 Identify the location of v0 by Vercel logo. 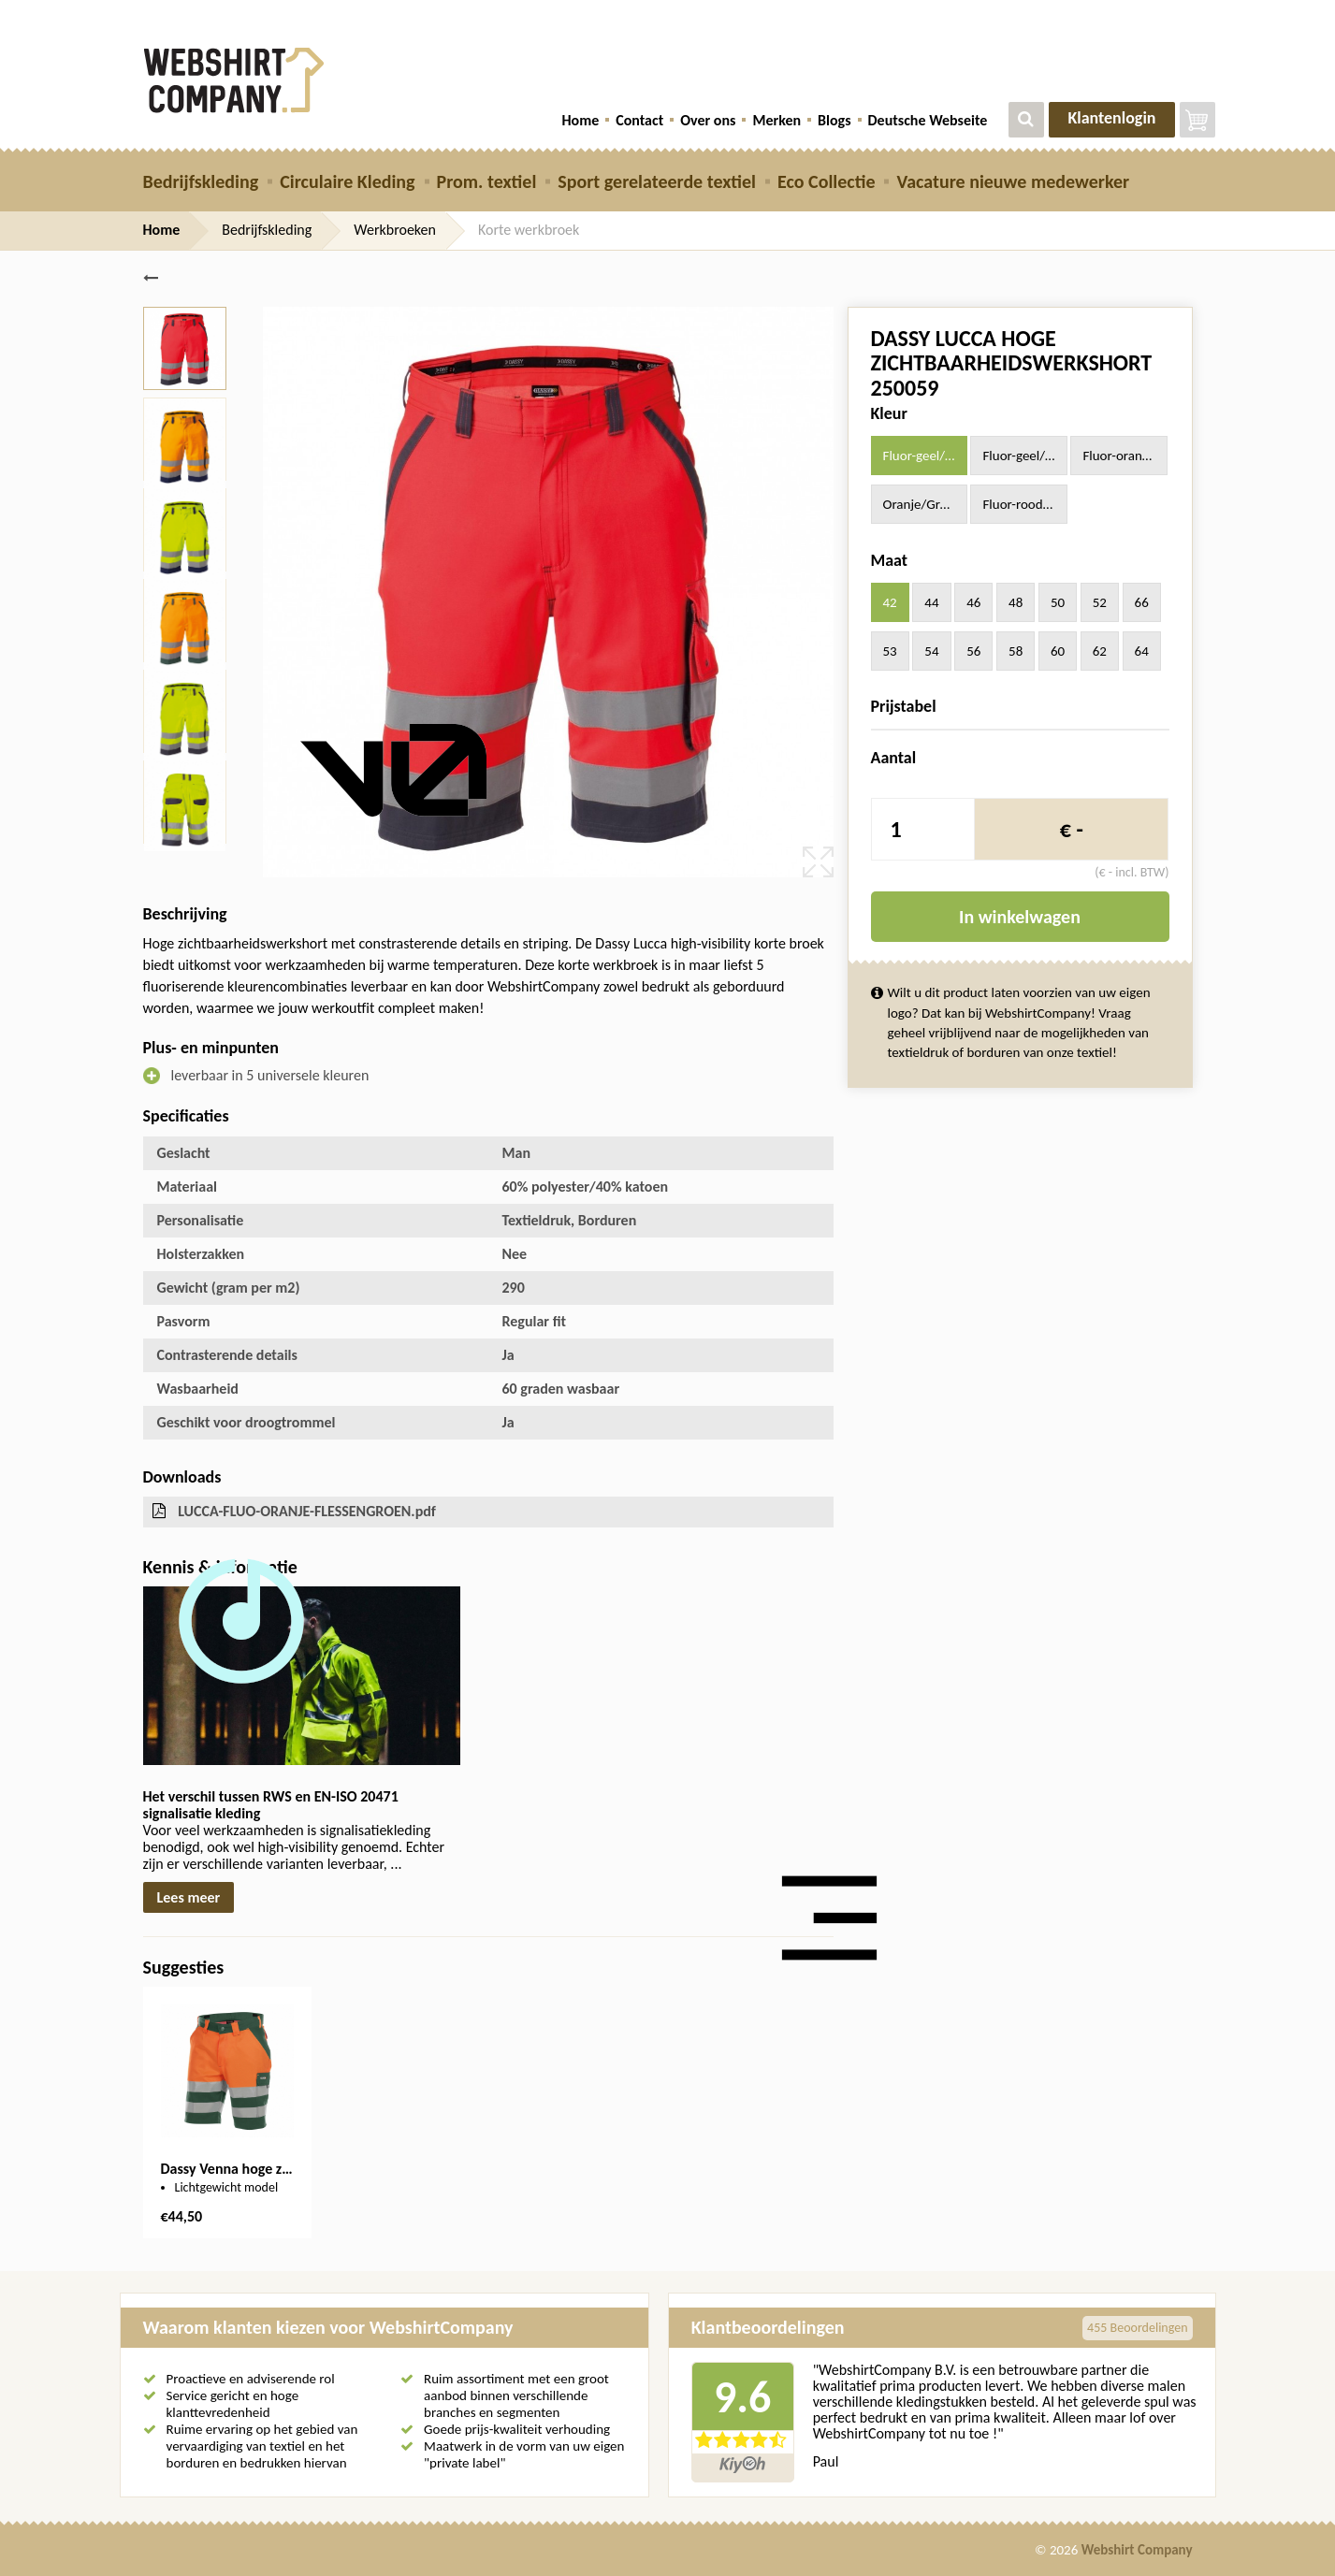
(393, 770).